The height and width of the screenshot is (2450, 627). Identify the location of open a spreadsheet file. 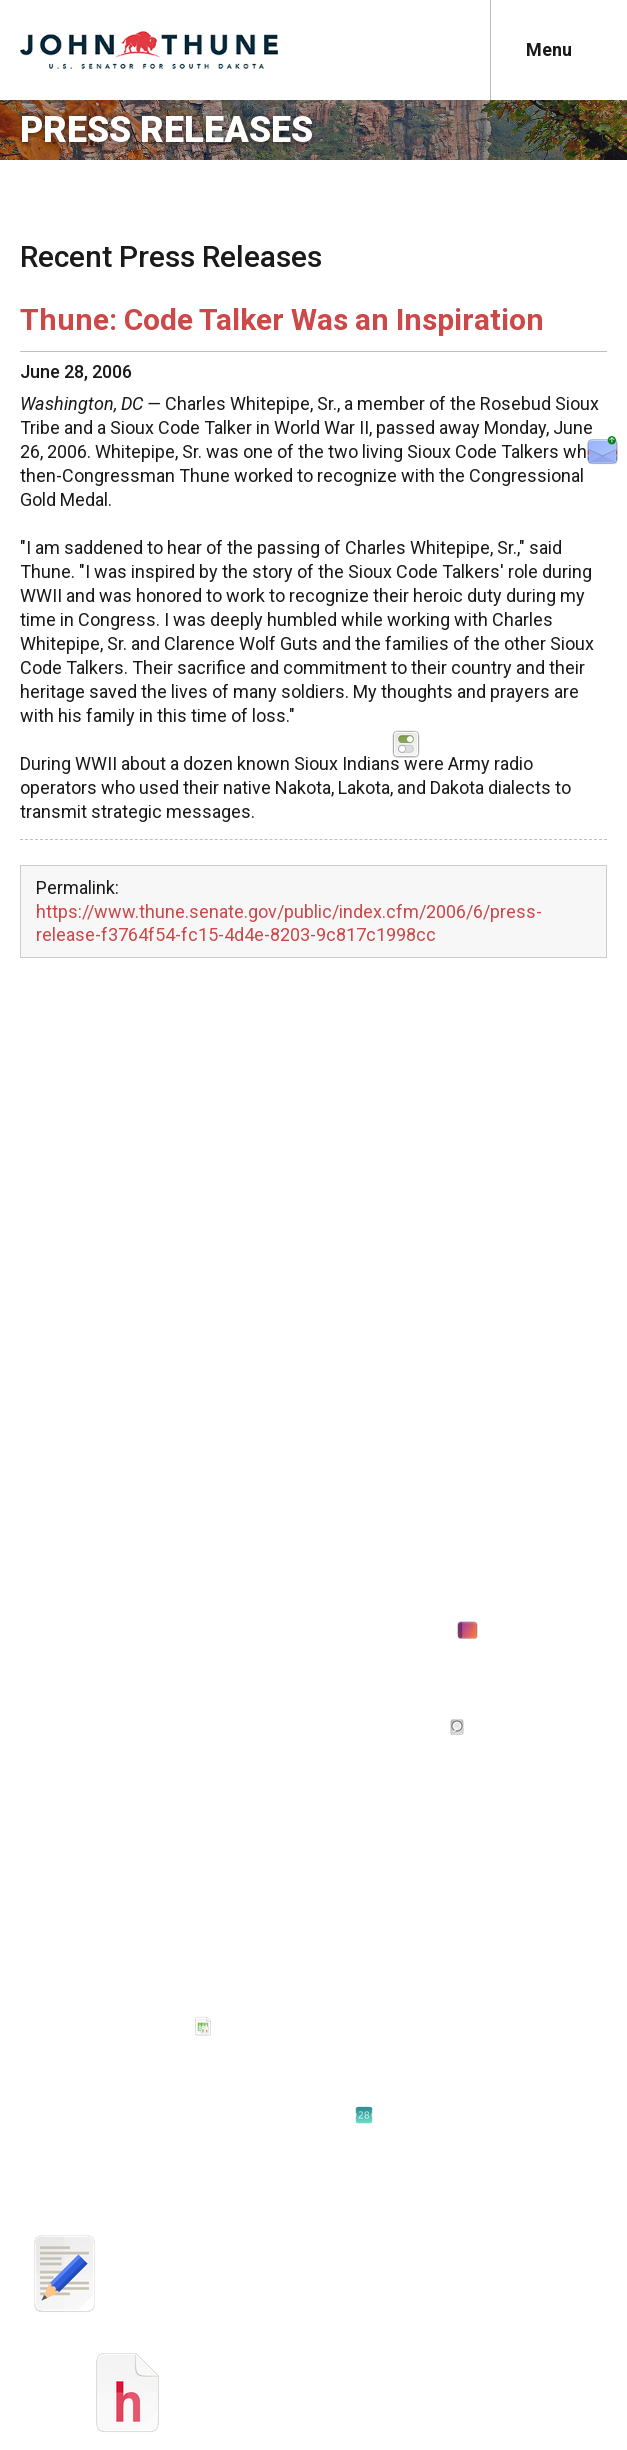
(203, 2026).